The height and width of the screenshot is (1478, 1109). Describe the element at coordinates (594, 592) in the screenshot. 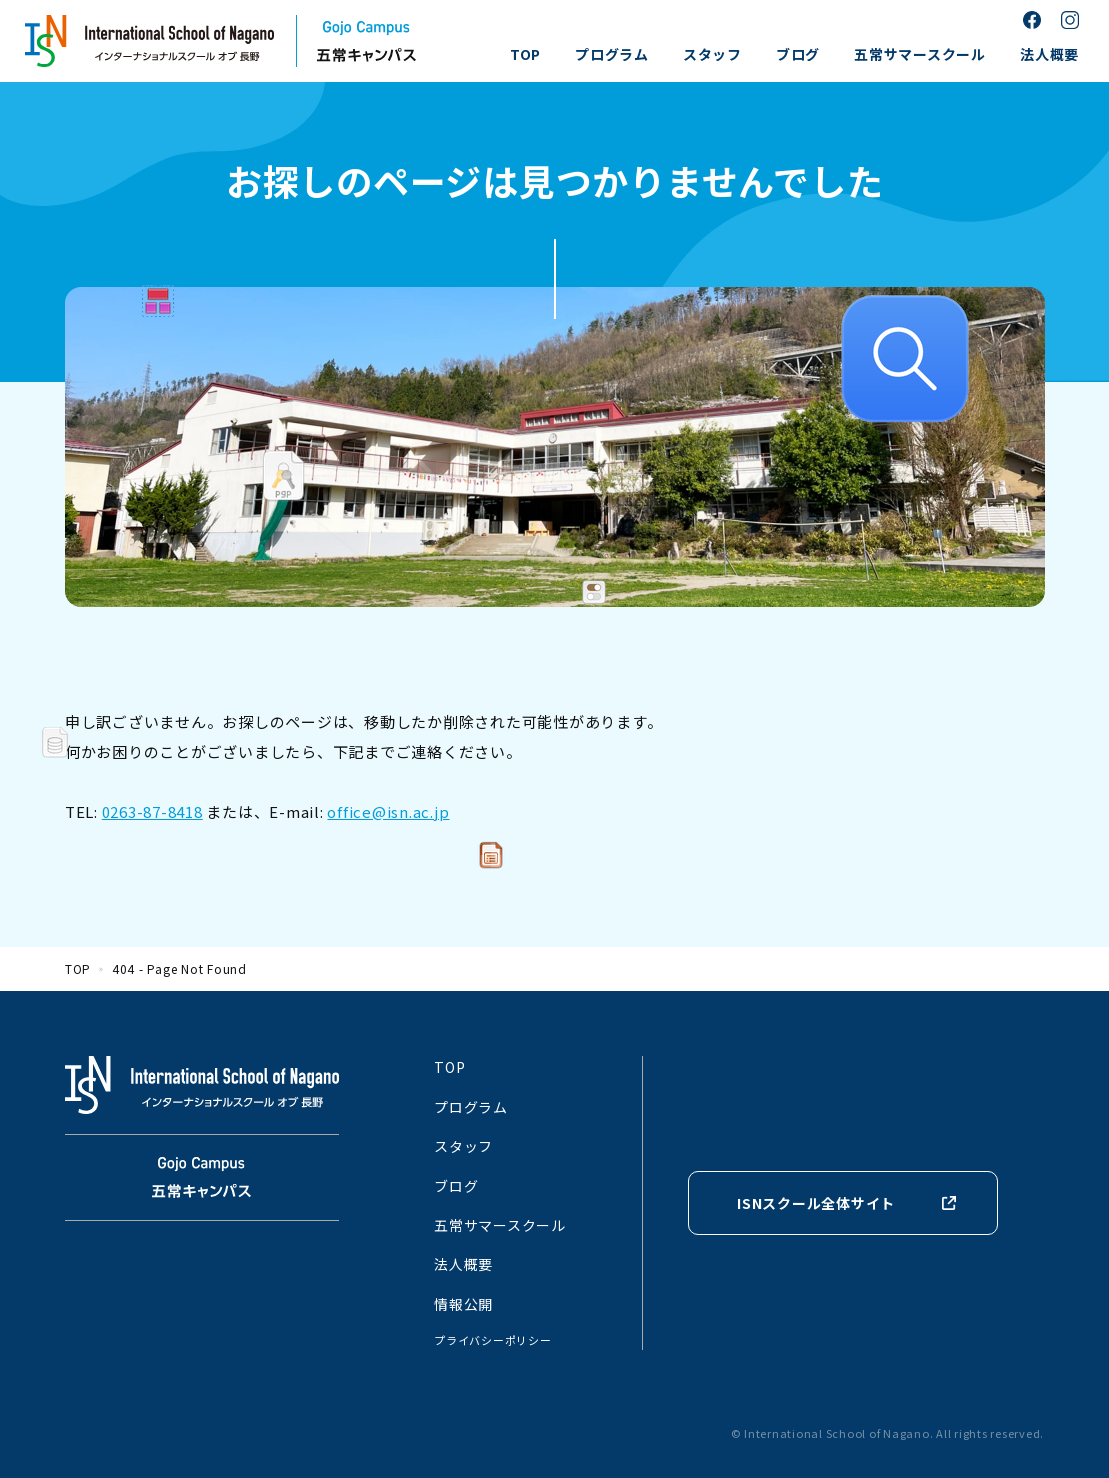

I see `open desktop preferences or settings` at that location.